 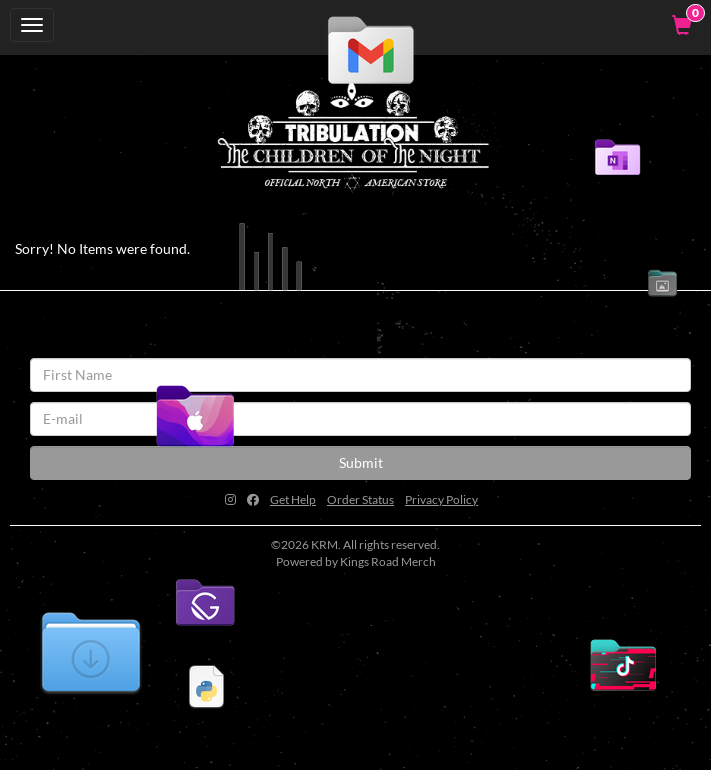 I want to click on open folder containing Gmail messages or exports, so click(x=370, y=52).